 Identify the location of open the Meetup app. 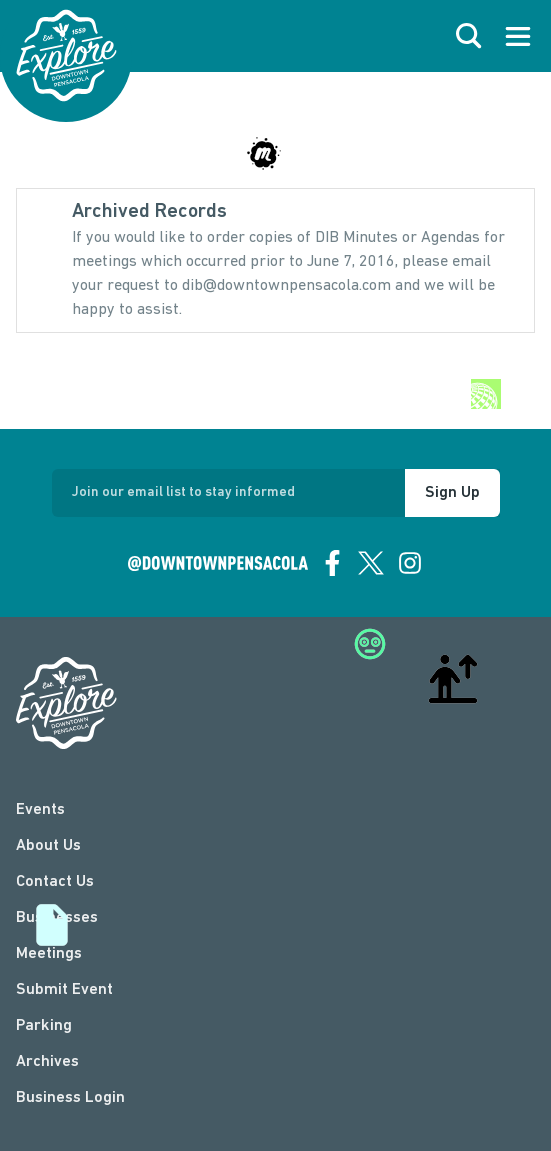
(263, 153).